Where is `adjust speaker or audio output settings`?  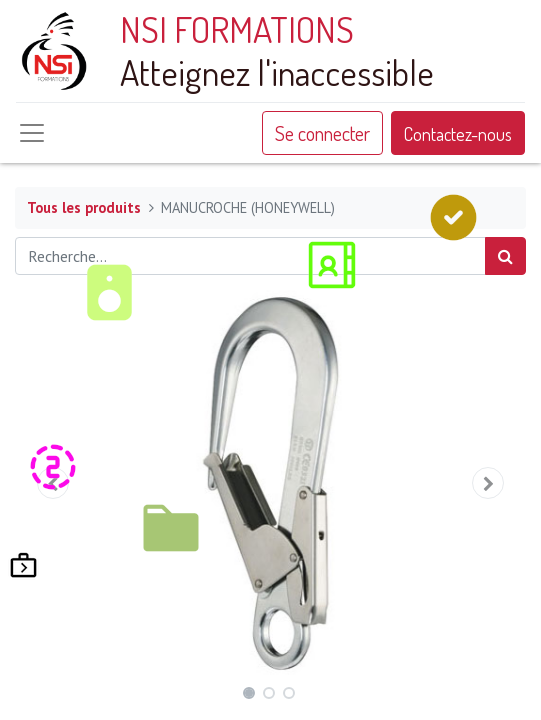 adjust speaker or audio output settings is located at coordinates (109, 292).